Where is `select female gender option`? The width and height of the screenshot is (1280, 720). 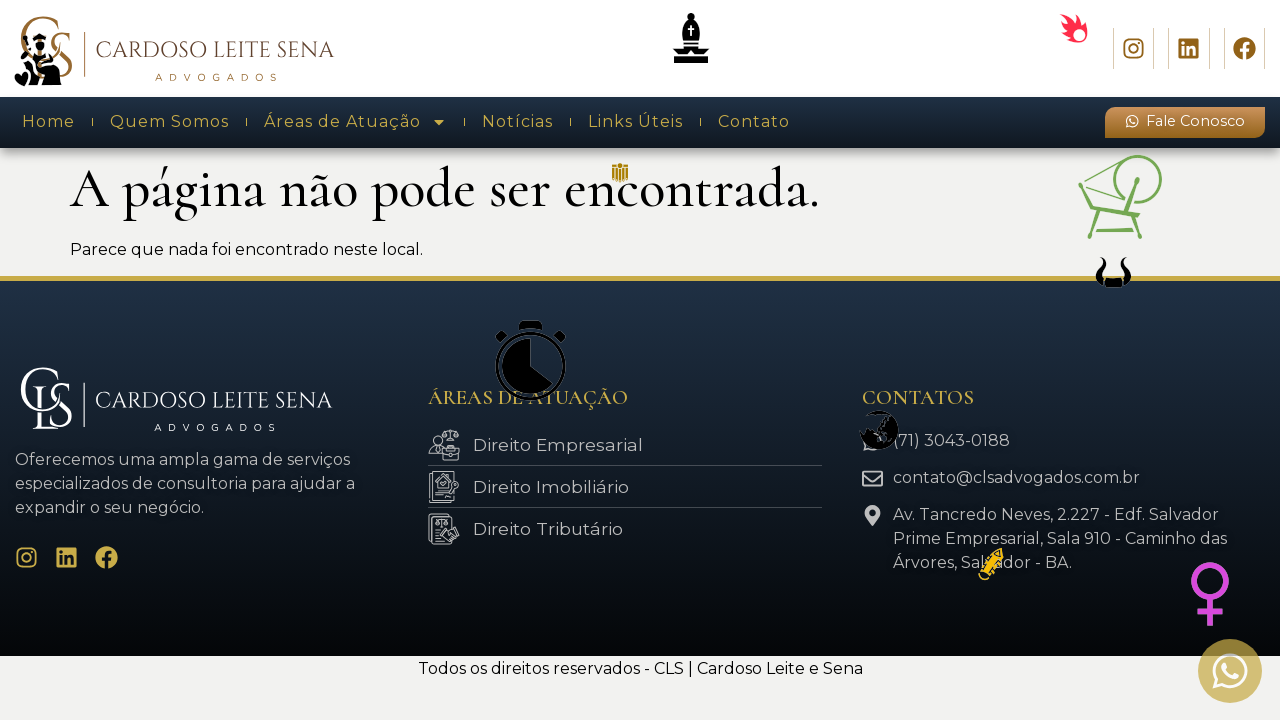 select female gender option is located at coordinates (1210, 594).